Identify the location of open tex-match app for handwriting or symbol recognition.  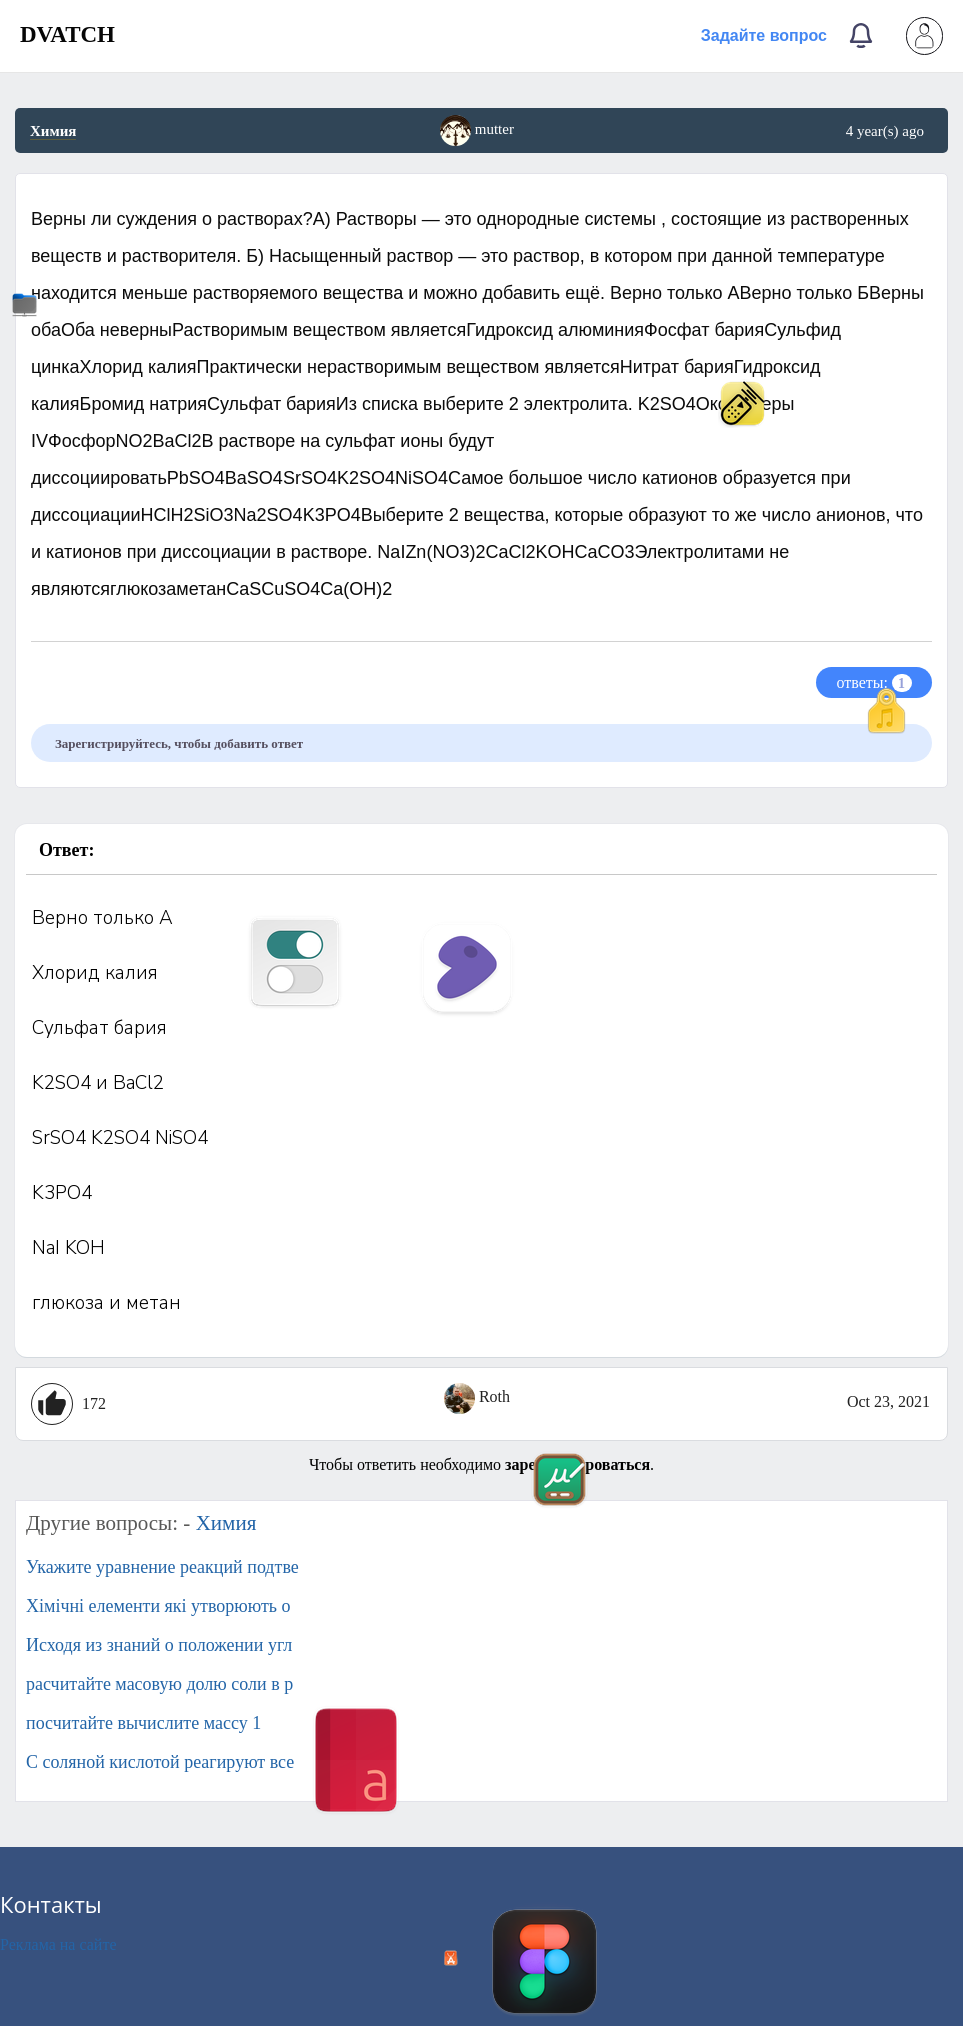
(559, 1479).